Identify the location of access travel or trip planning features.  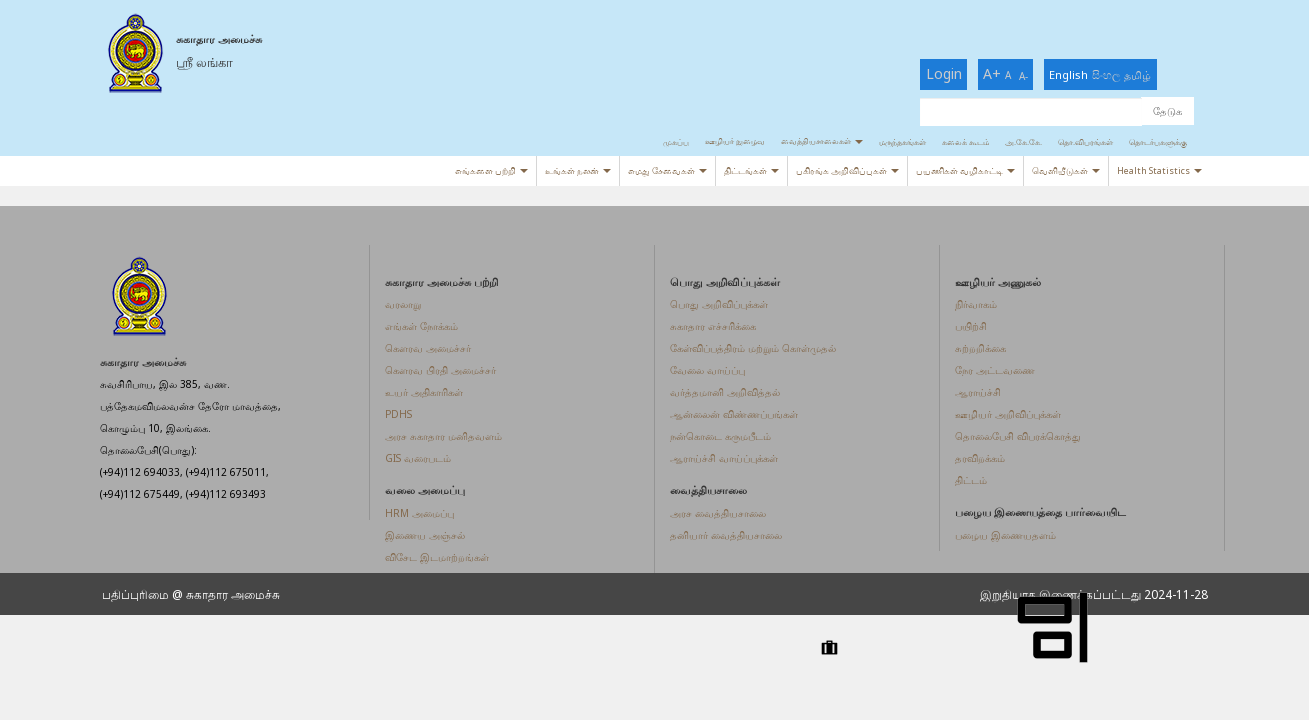
(829, 647).